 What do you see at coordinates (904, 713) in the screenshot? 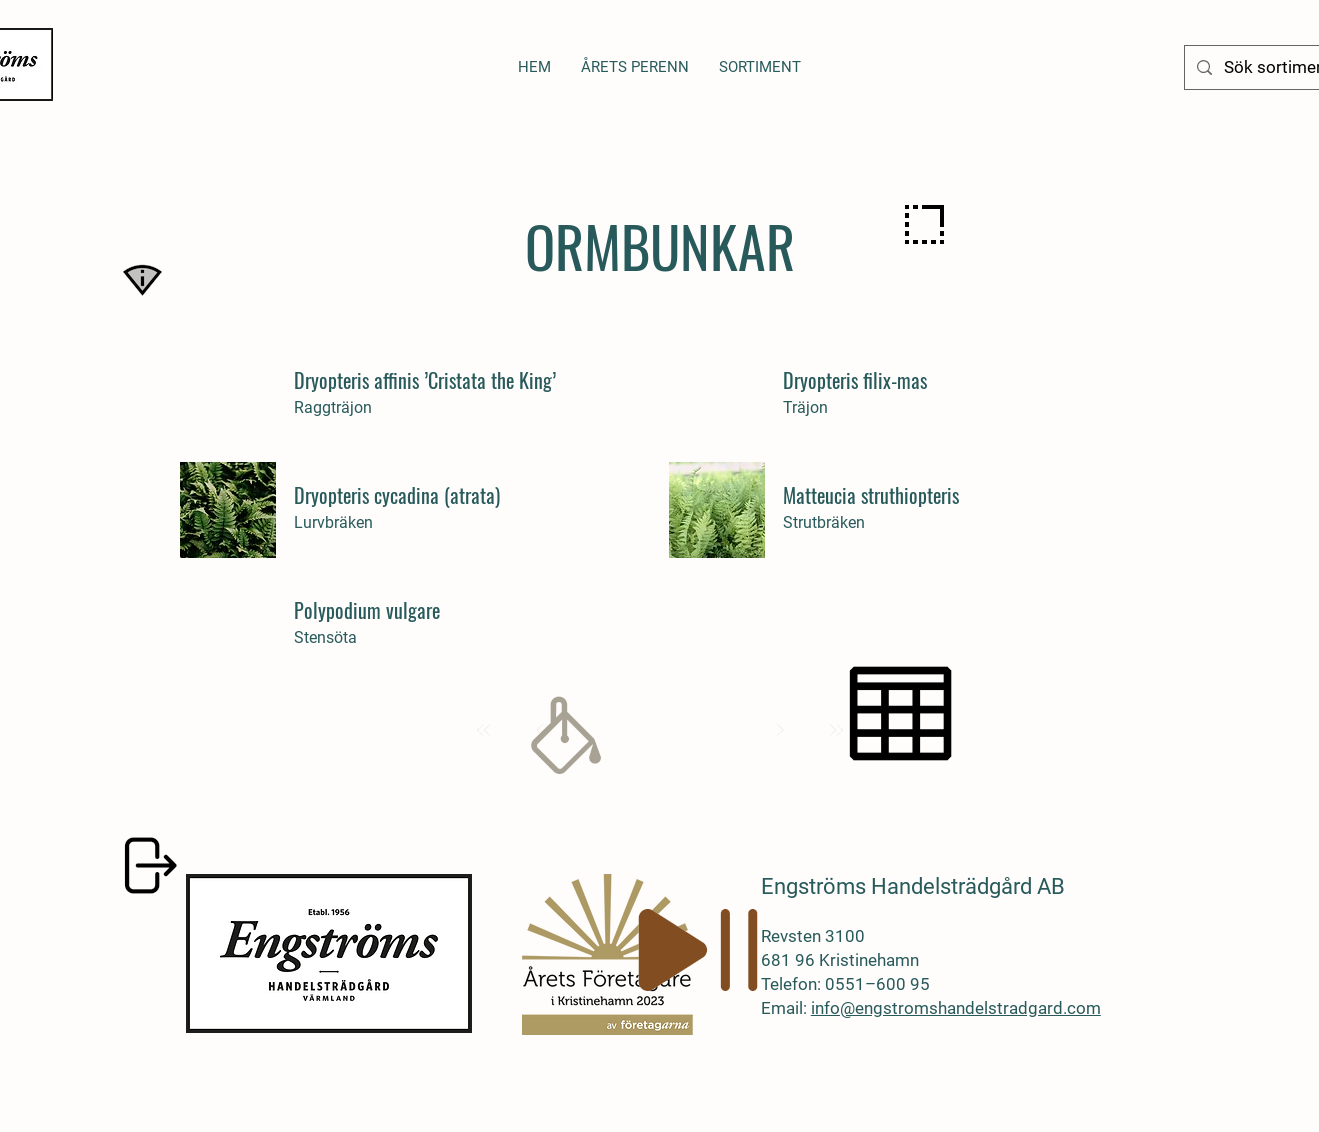
I see `insert or view a data table` at bounding box center [904, 713].